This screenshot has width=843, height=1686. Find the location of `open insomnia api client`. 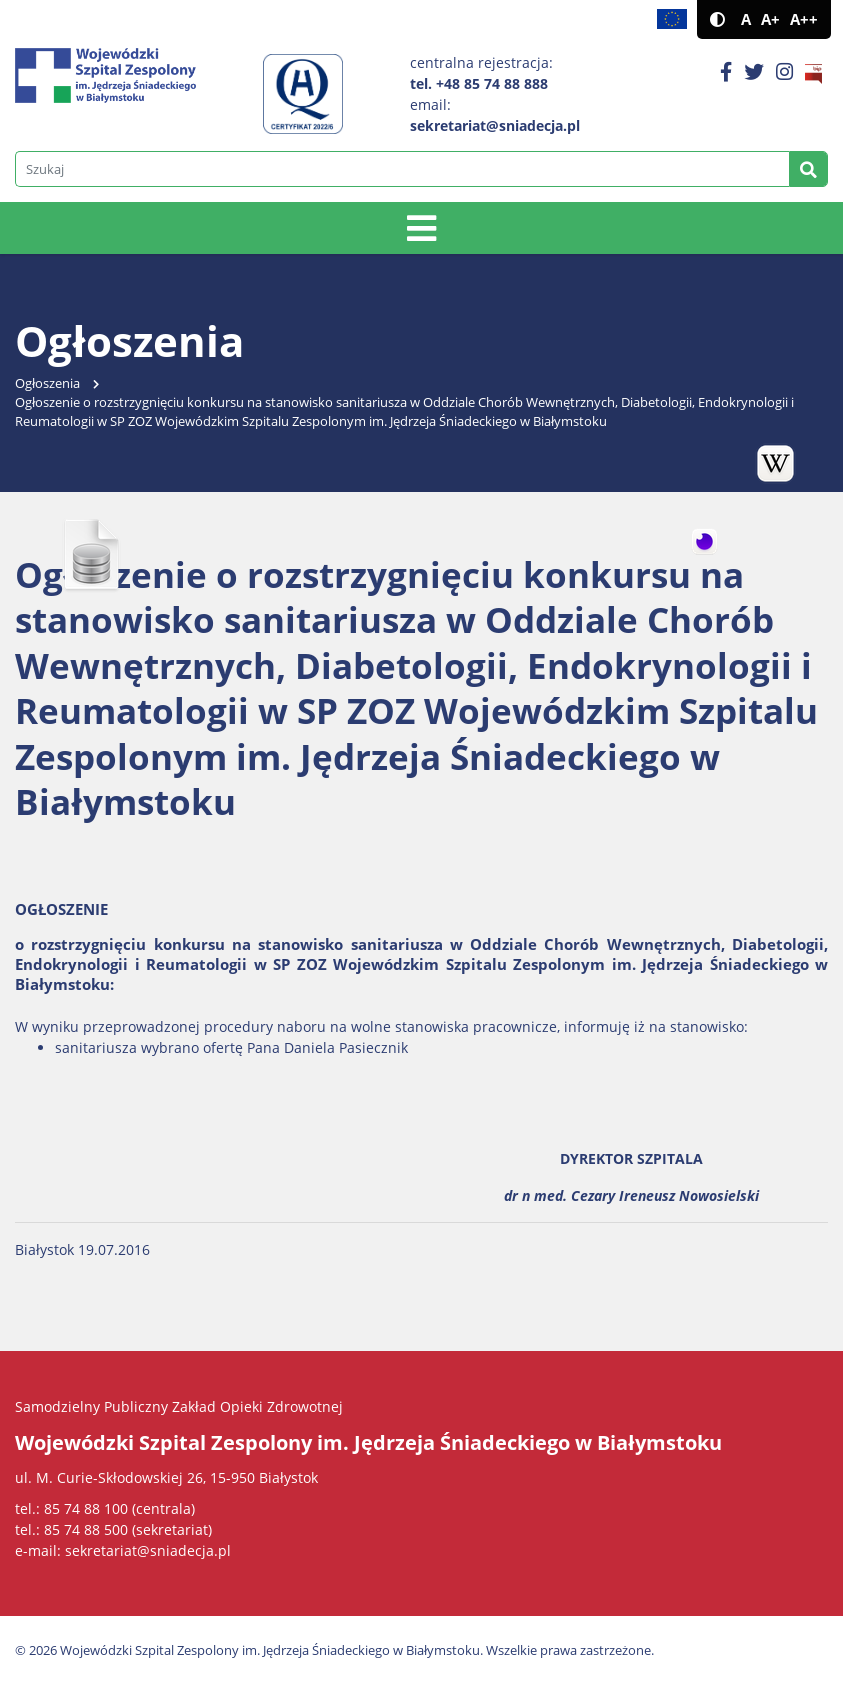

open insomnia api client is located at coordinates (704, 541).